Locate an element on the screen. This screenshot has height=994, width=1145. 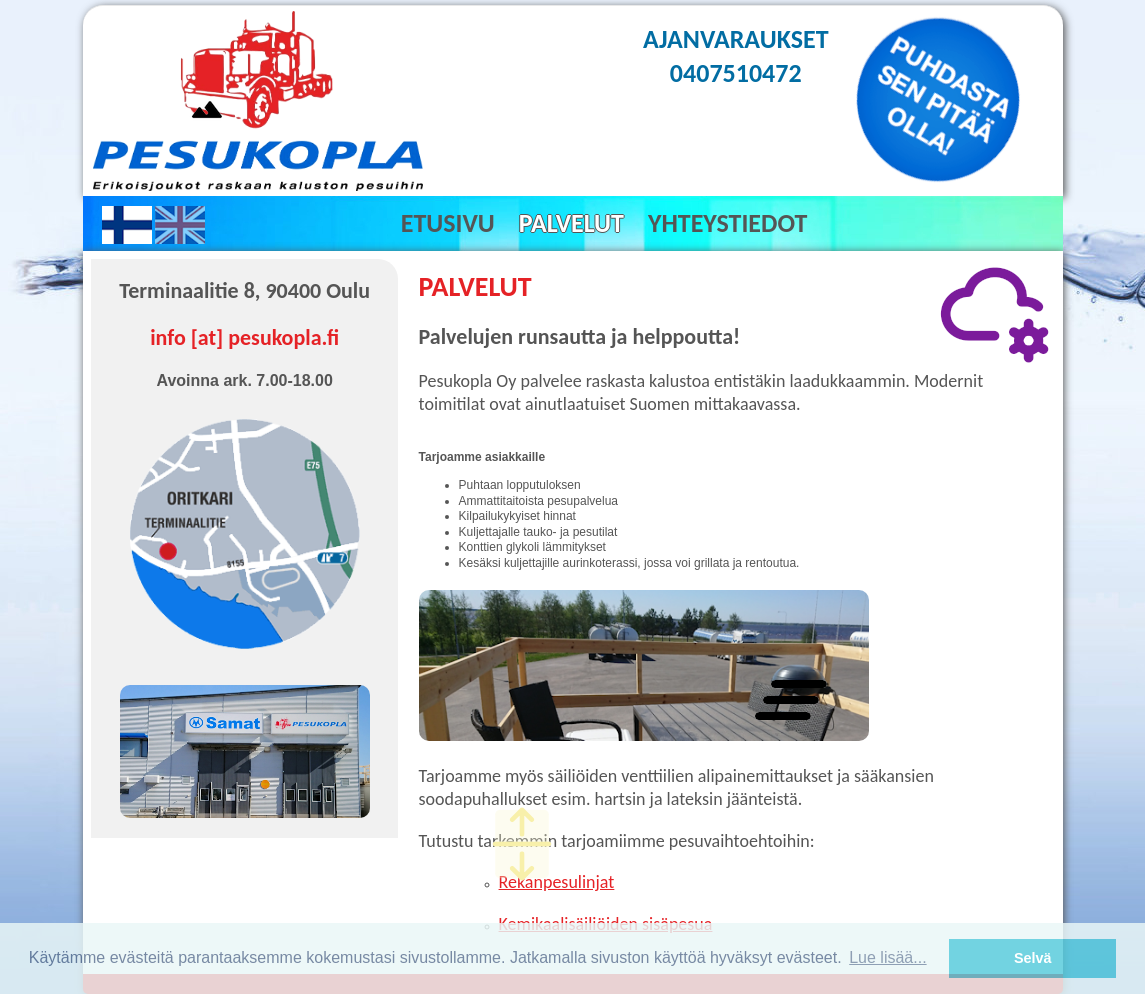
expand content vertically is located at coordinates (522, 844).